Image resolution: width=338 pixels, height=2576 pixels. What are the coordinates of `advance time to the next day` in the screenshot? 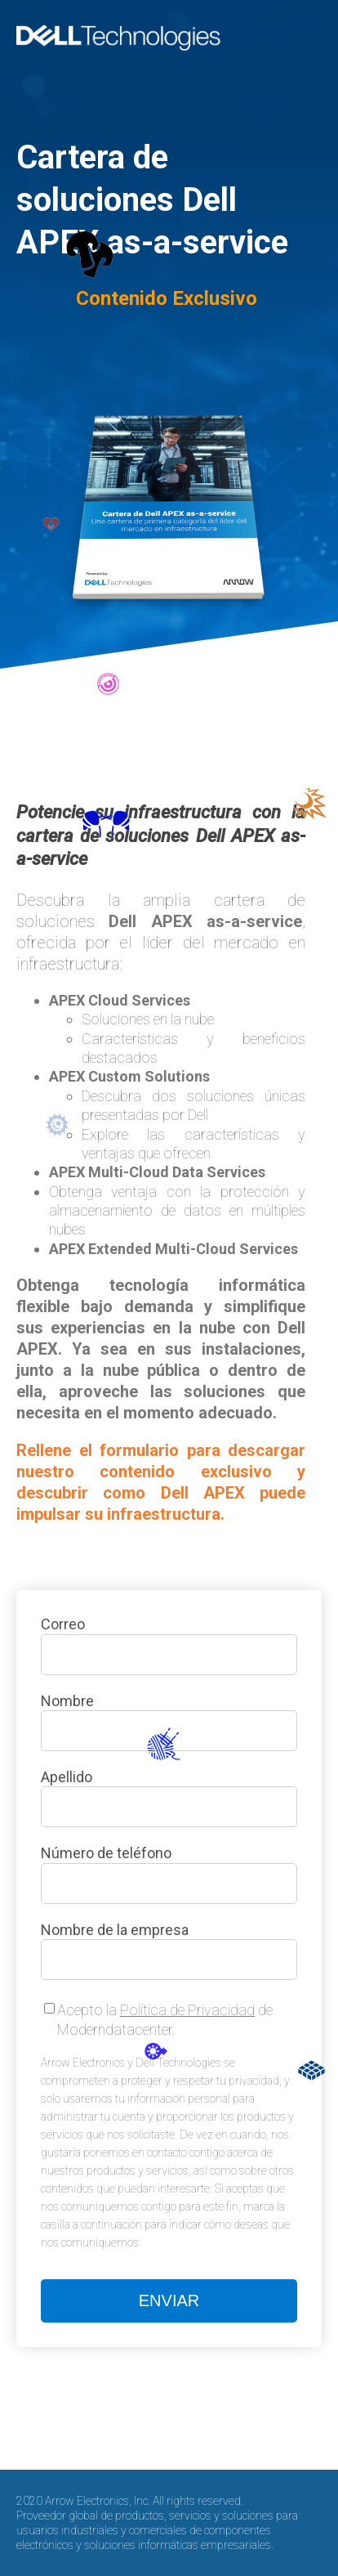 It's located at (156, 2051).